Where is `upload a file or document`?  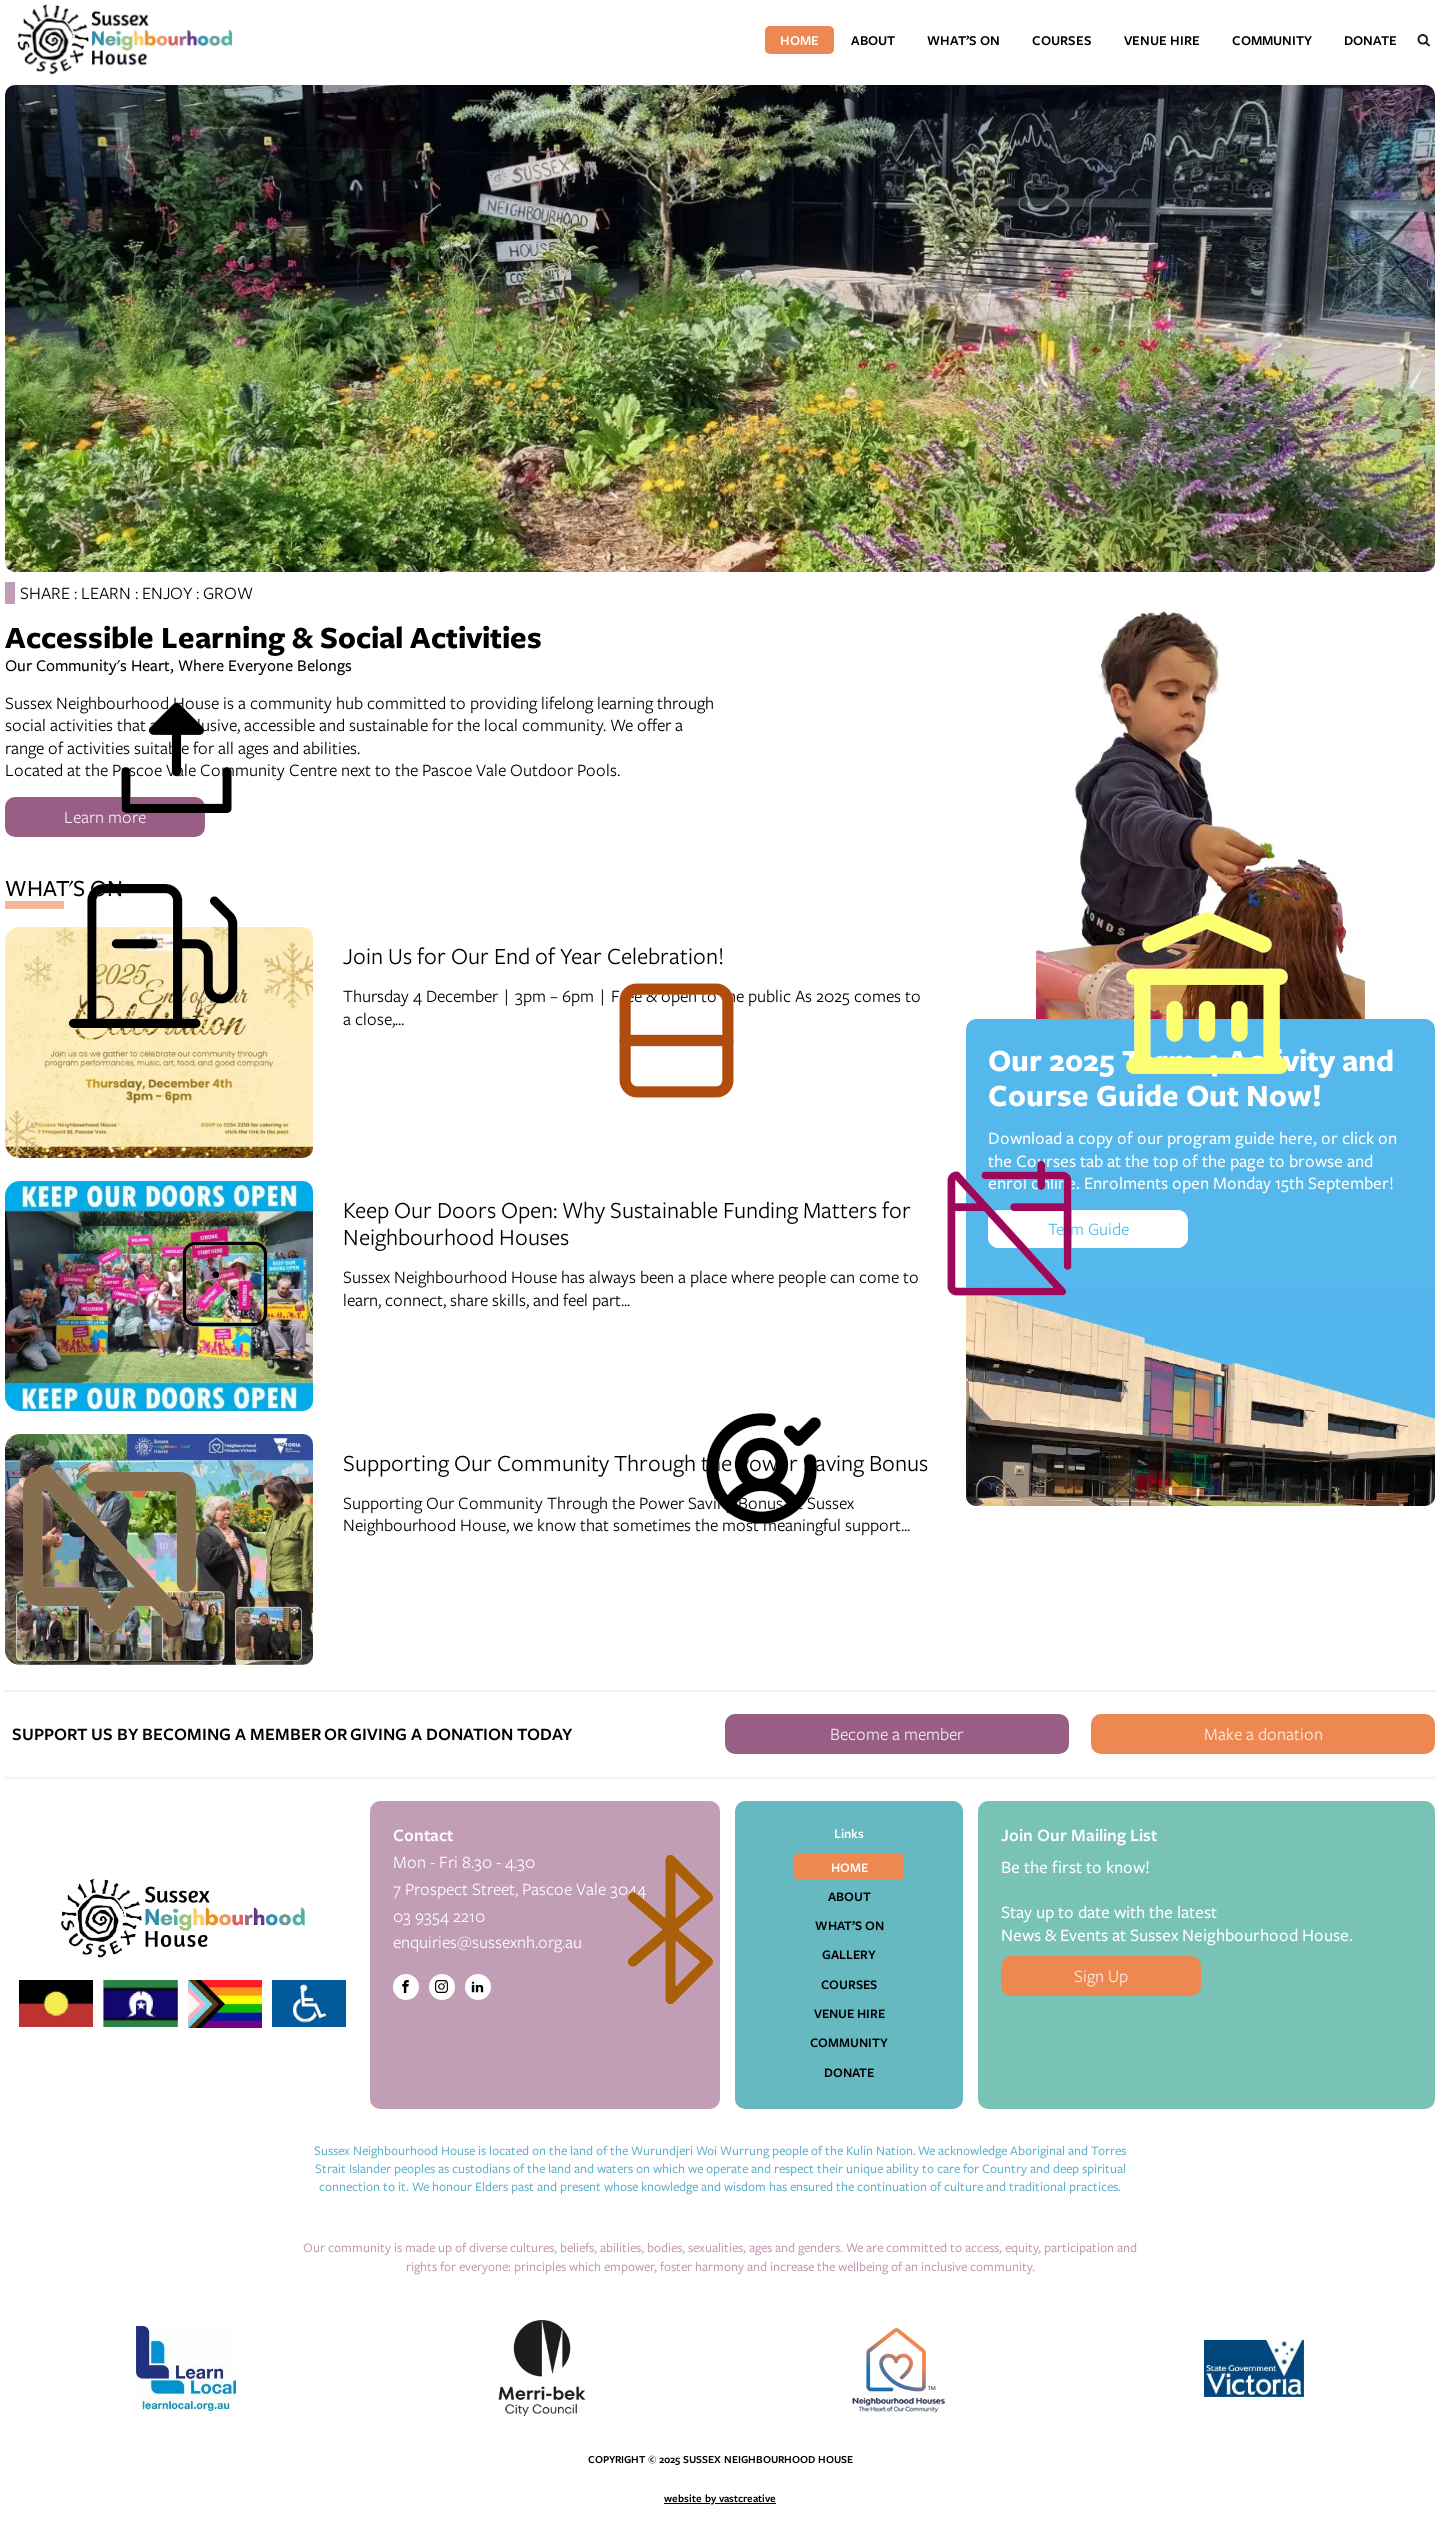
upload a file or document is located at coordinates (176, 762).